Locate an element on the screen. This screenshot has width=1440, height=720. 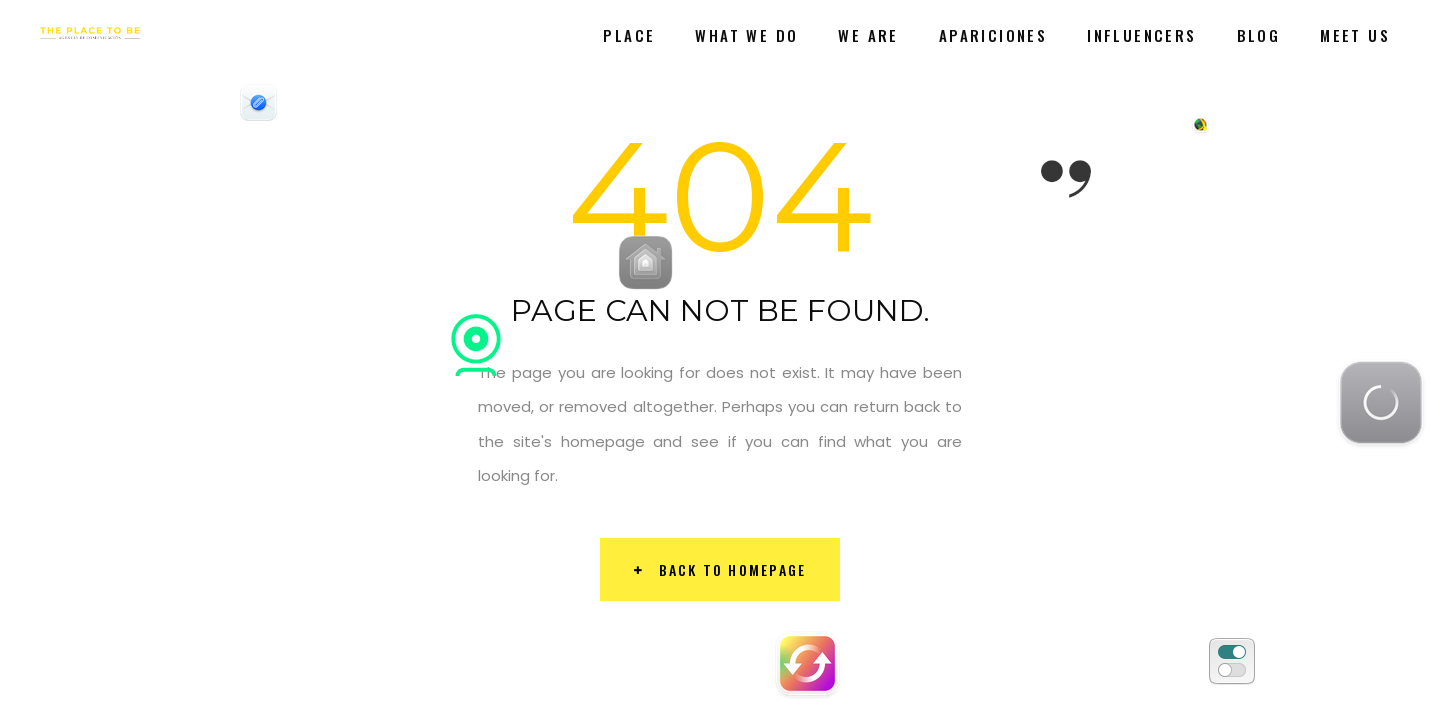
open switcheroo image converter app is located at coordinates (807, 663).